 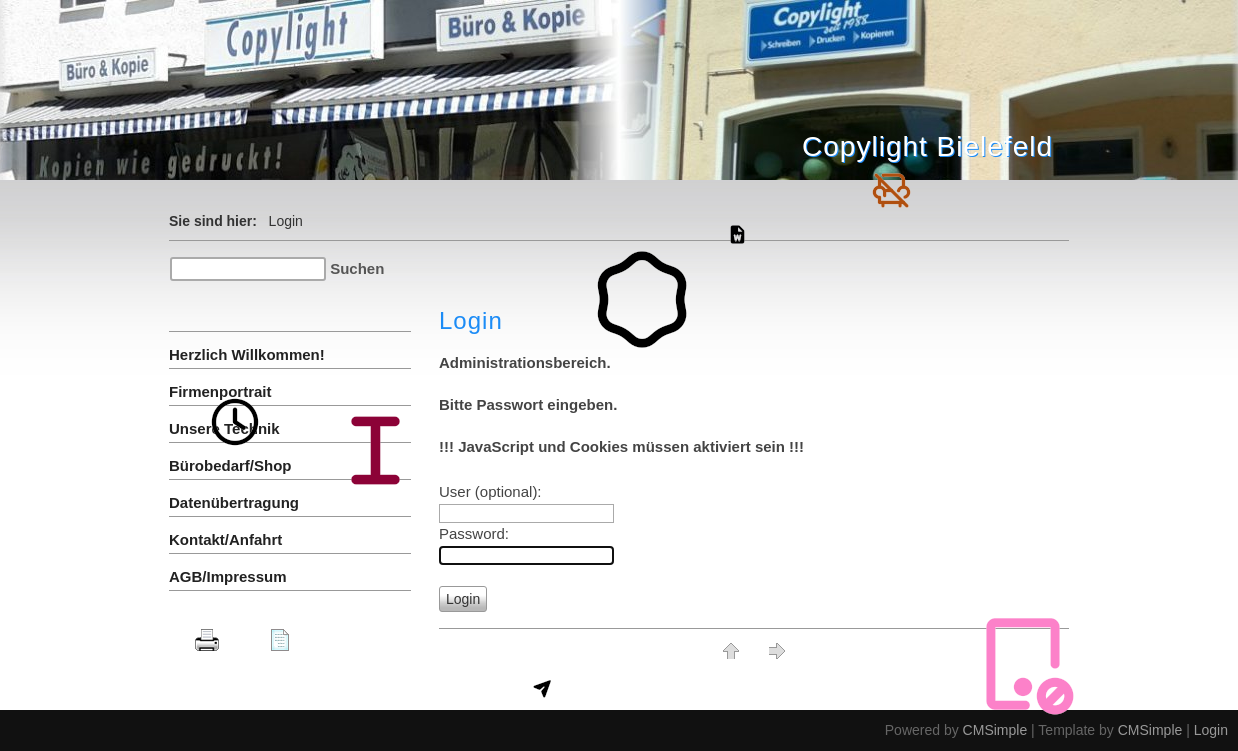 I want to click on cancel tablet connection or pairing, so click(x=1023, y=664).